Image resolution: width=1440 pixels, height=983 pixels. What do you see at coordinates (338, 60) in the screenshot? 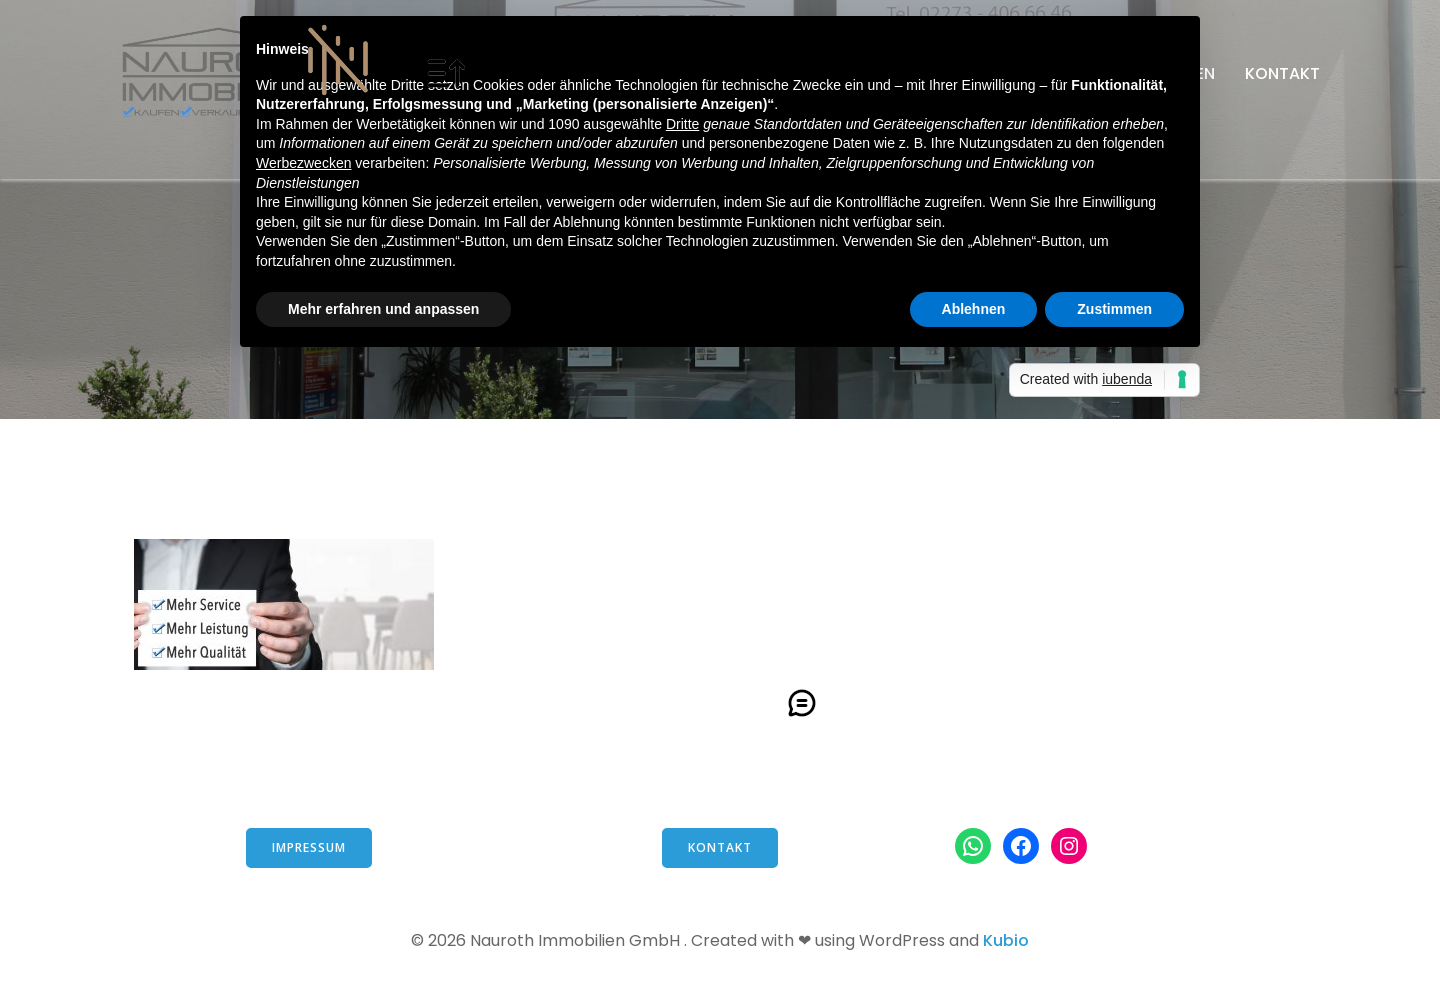
I see `audio waveform muted or disabled` at bounding box center [338, 60].